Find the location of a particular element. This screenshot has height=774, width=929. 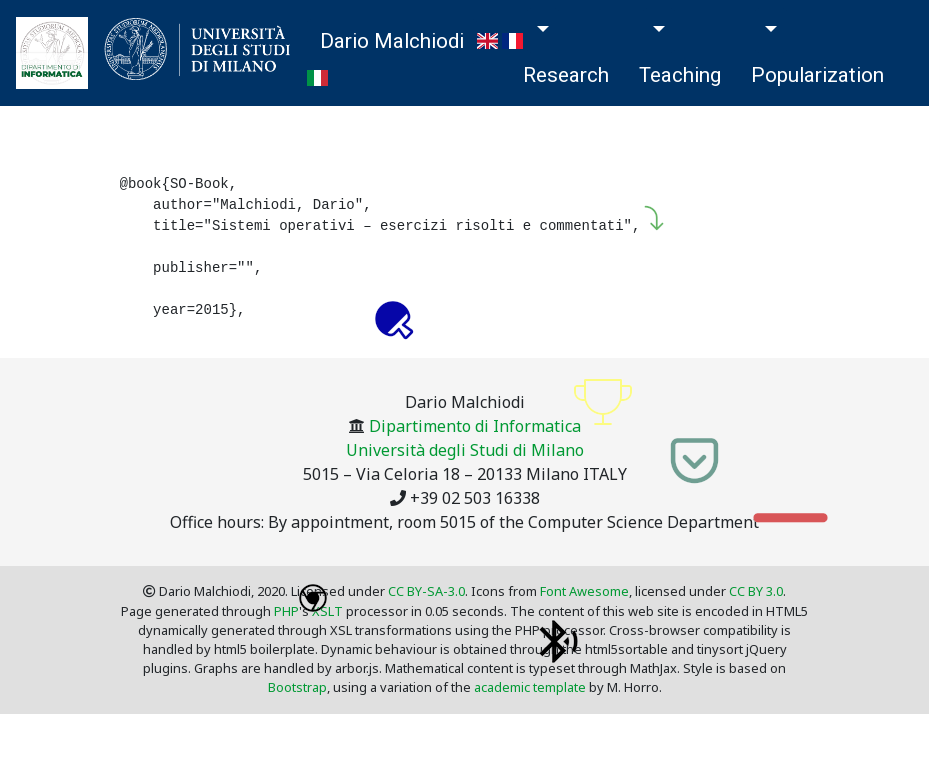

redirect or forward content downward is located at coordinates (654, 218).